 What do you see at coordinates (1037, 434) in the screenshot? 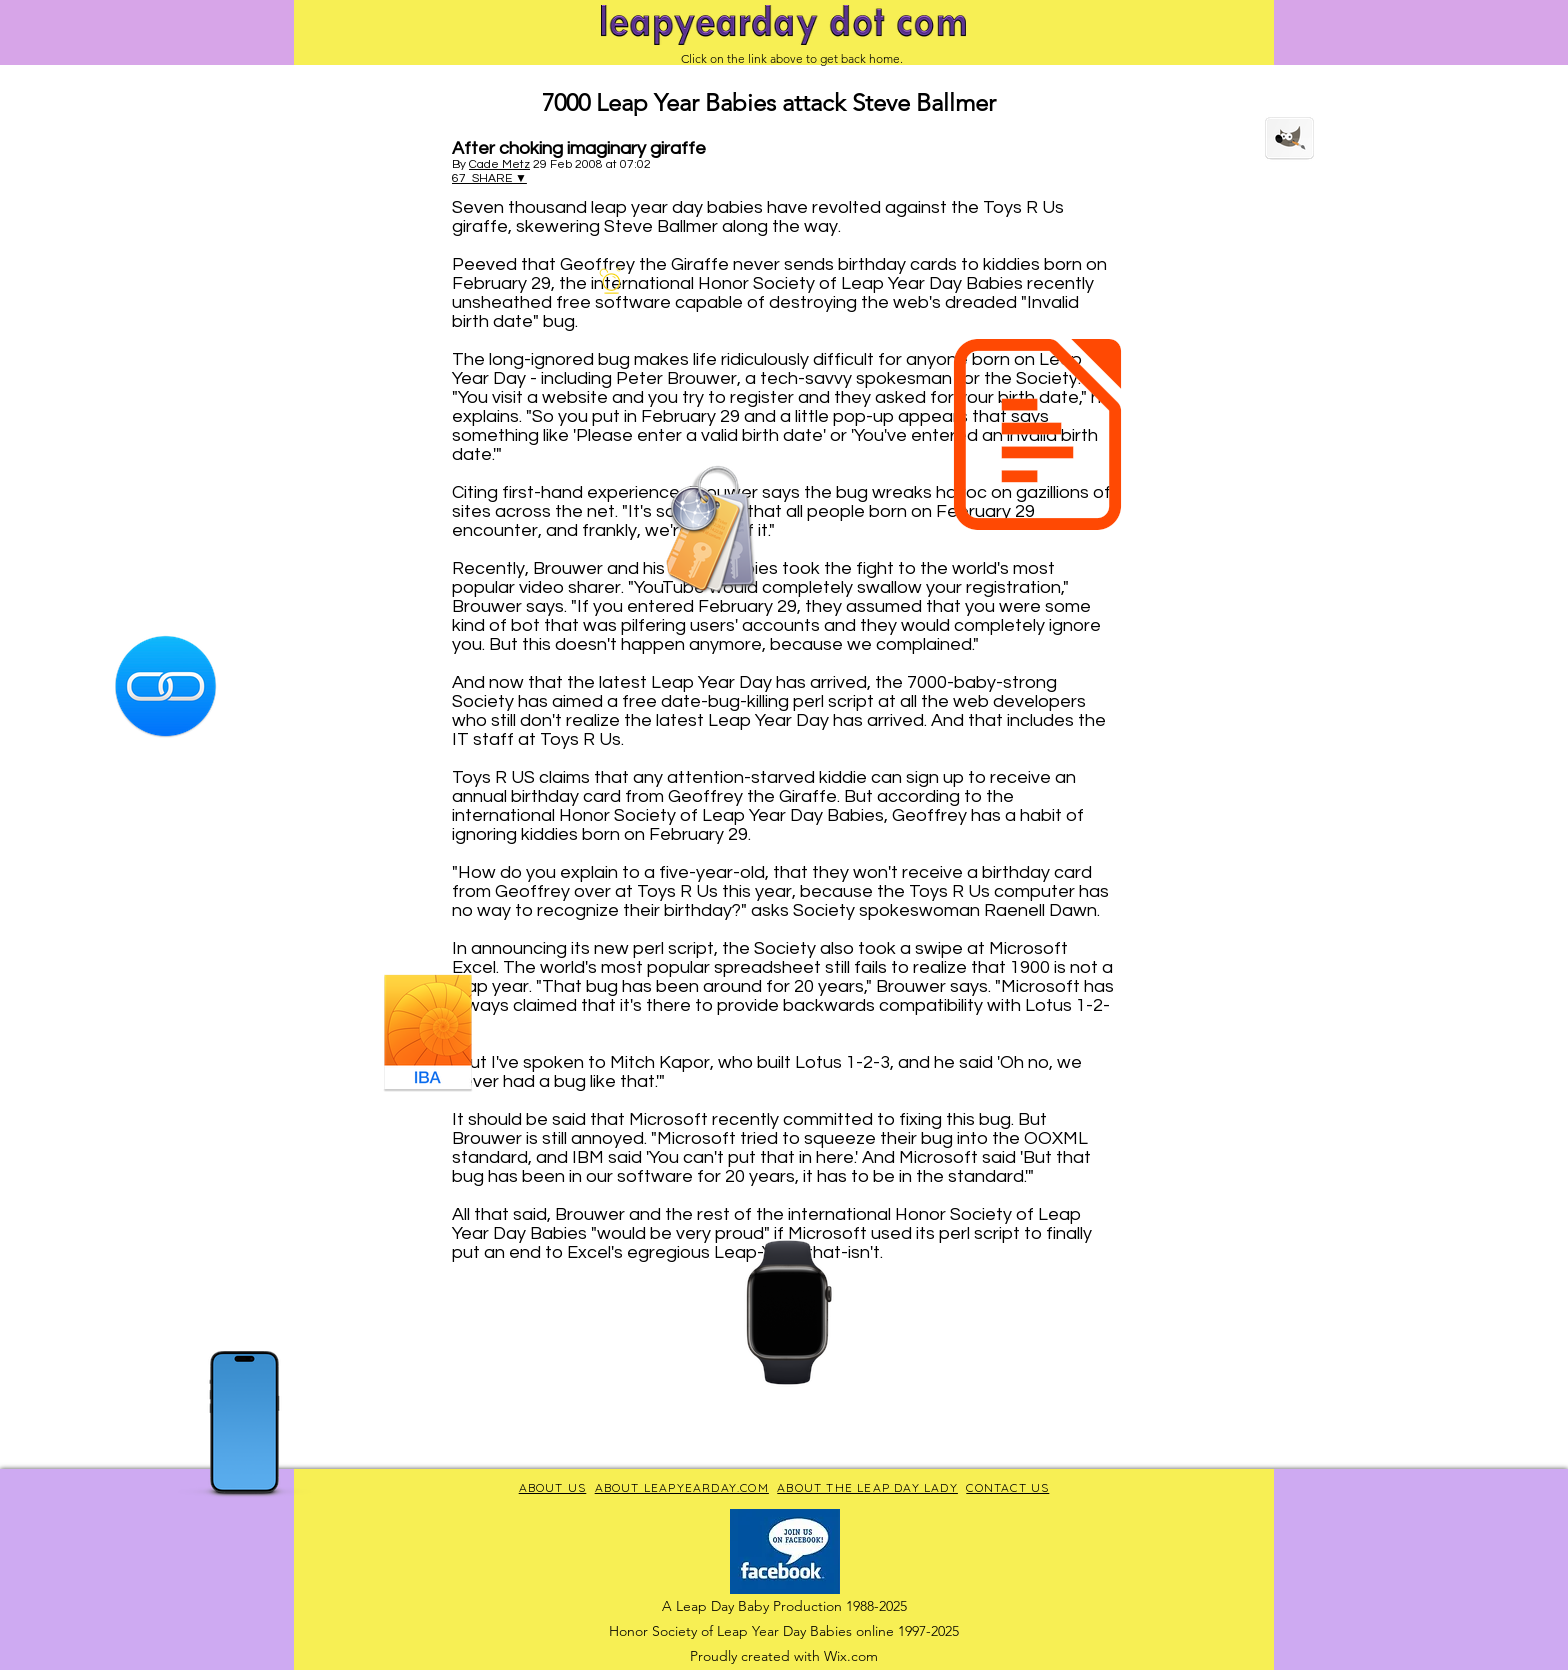
I see `open LibreOffice Writer document editor` at bounding box center [1037, 434].